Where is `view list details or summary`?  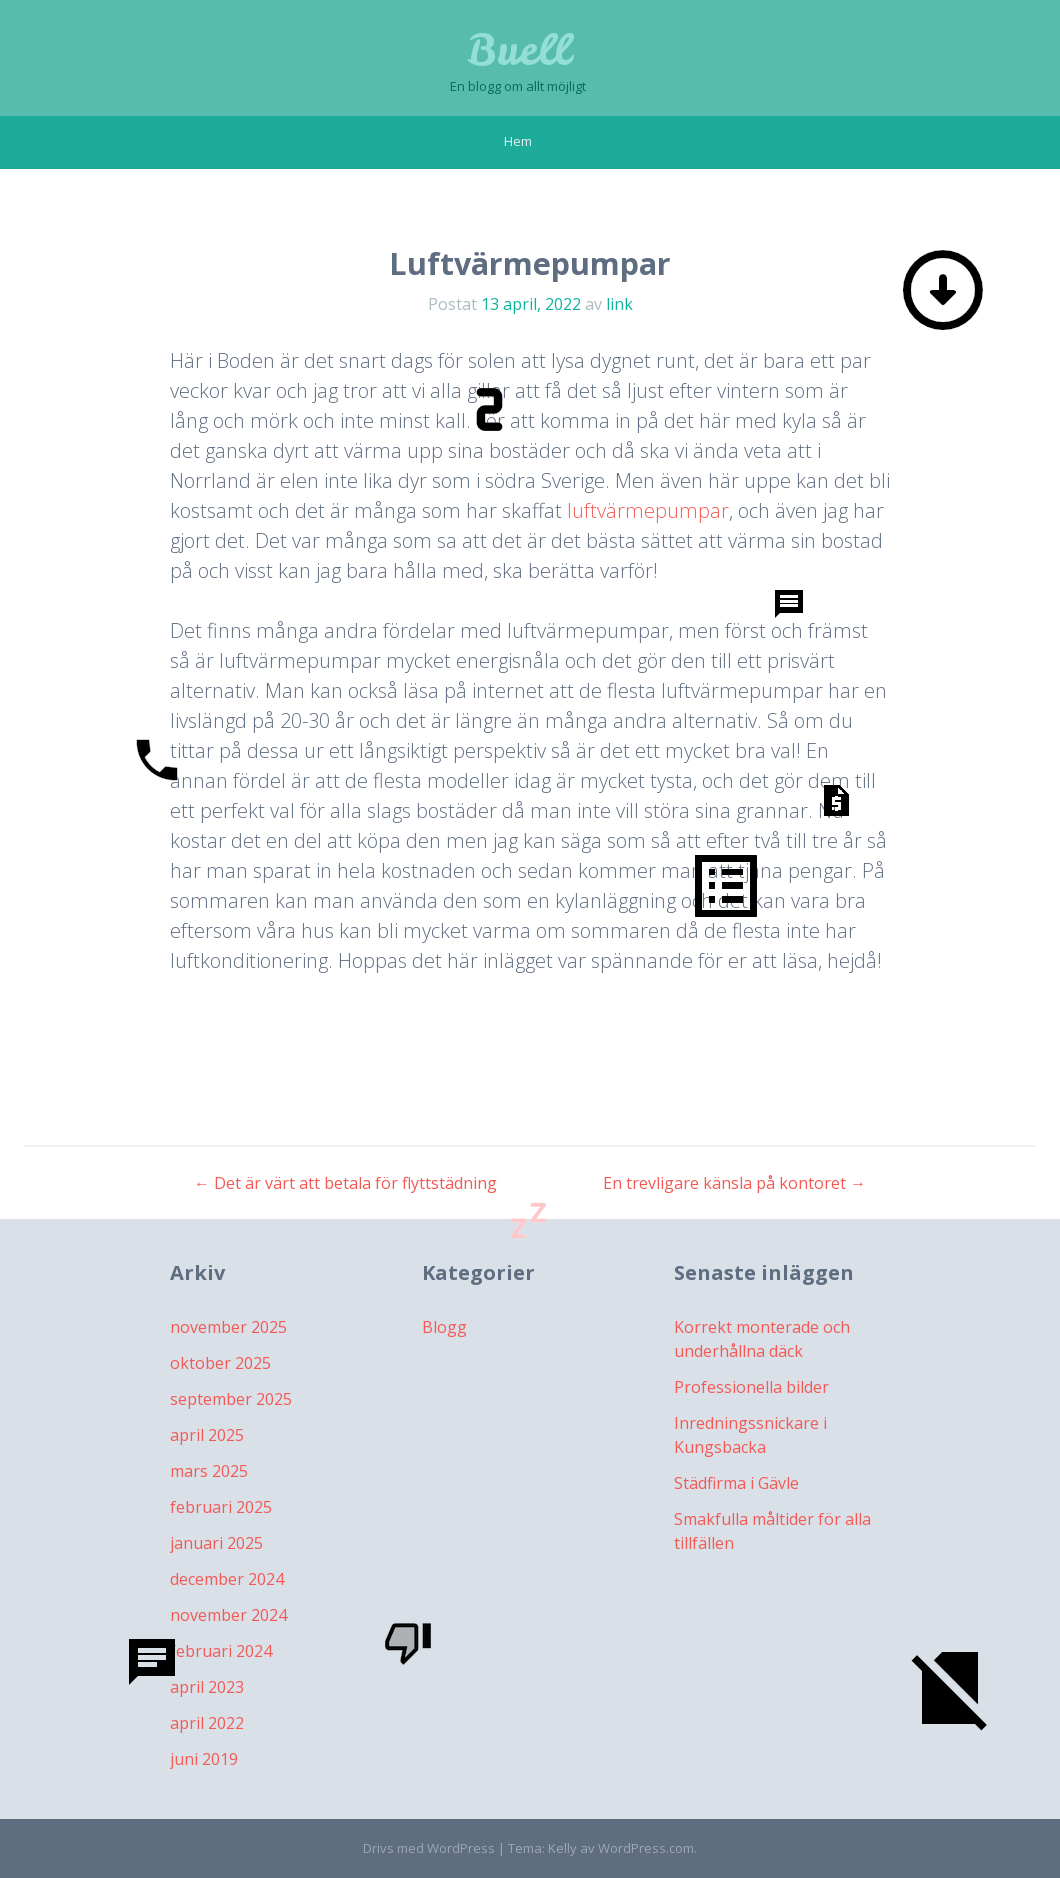
view list details or summary is located at coordinates (726, 886).